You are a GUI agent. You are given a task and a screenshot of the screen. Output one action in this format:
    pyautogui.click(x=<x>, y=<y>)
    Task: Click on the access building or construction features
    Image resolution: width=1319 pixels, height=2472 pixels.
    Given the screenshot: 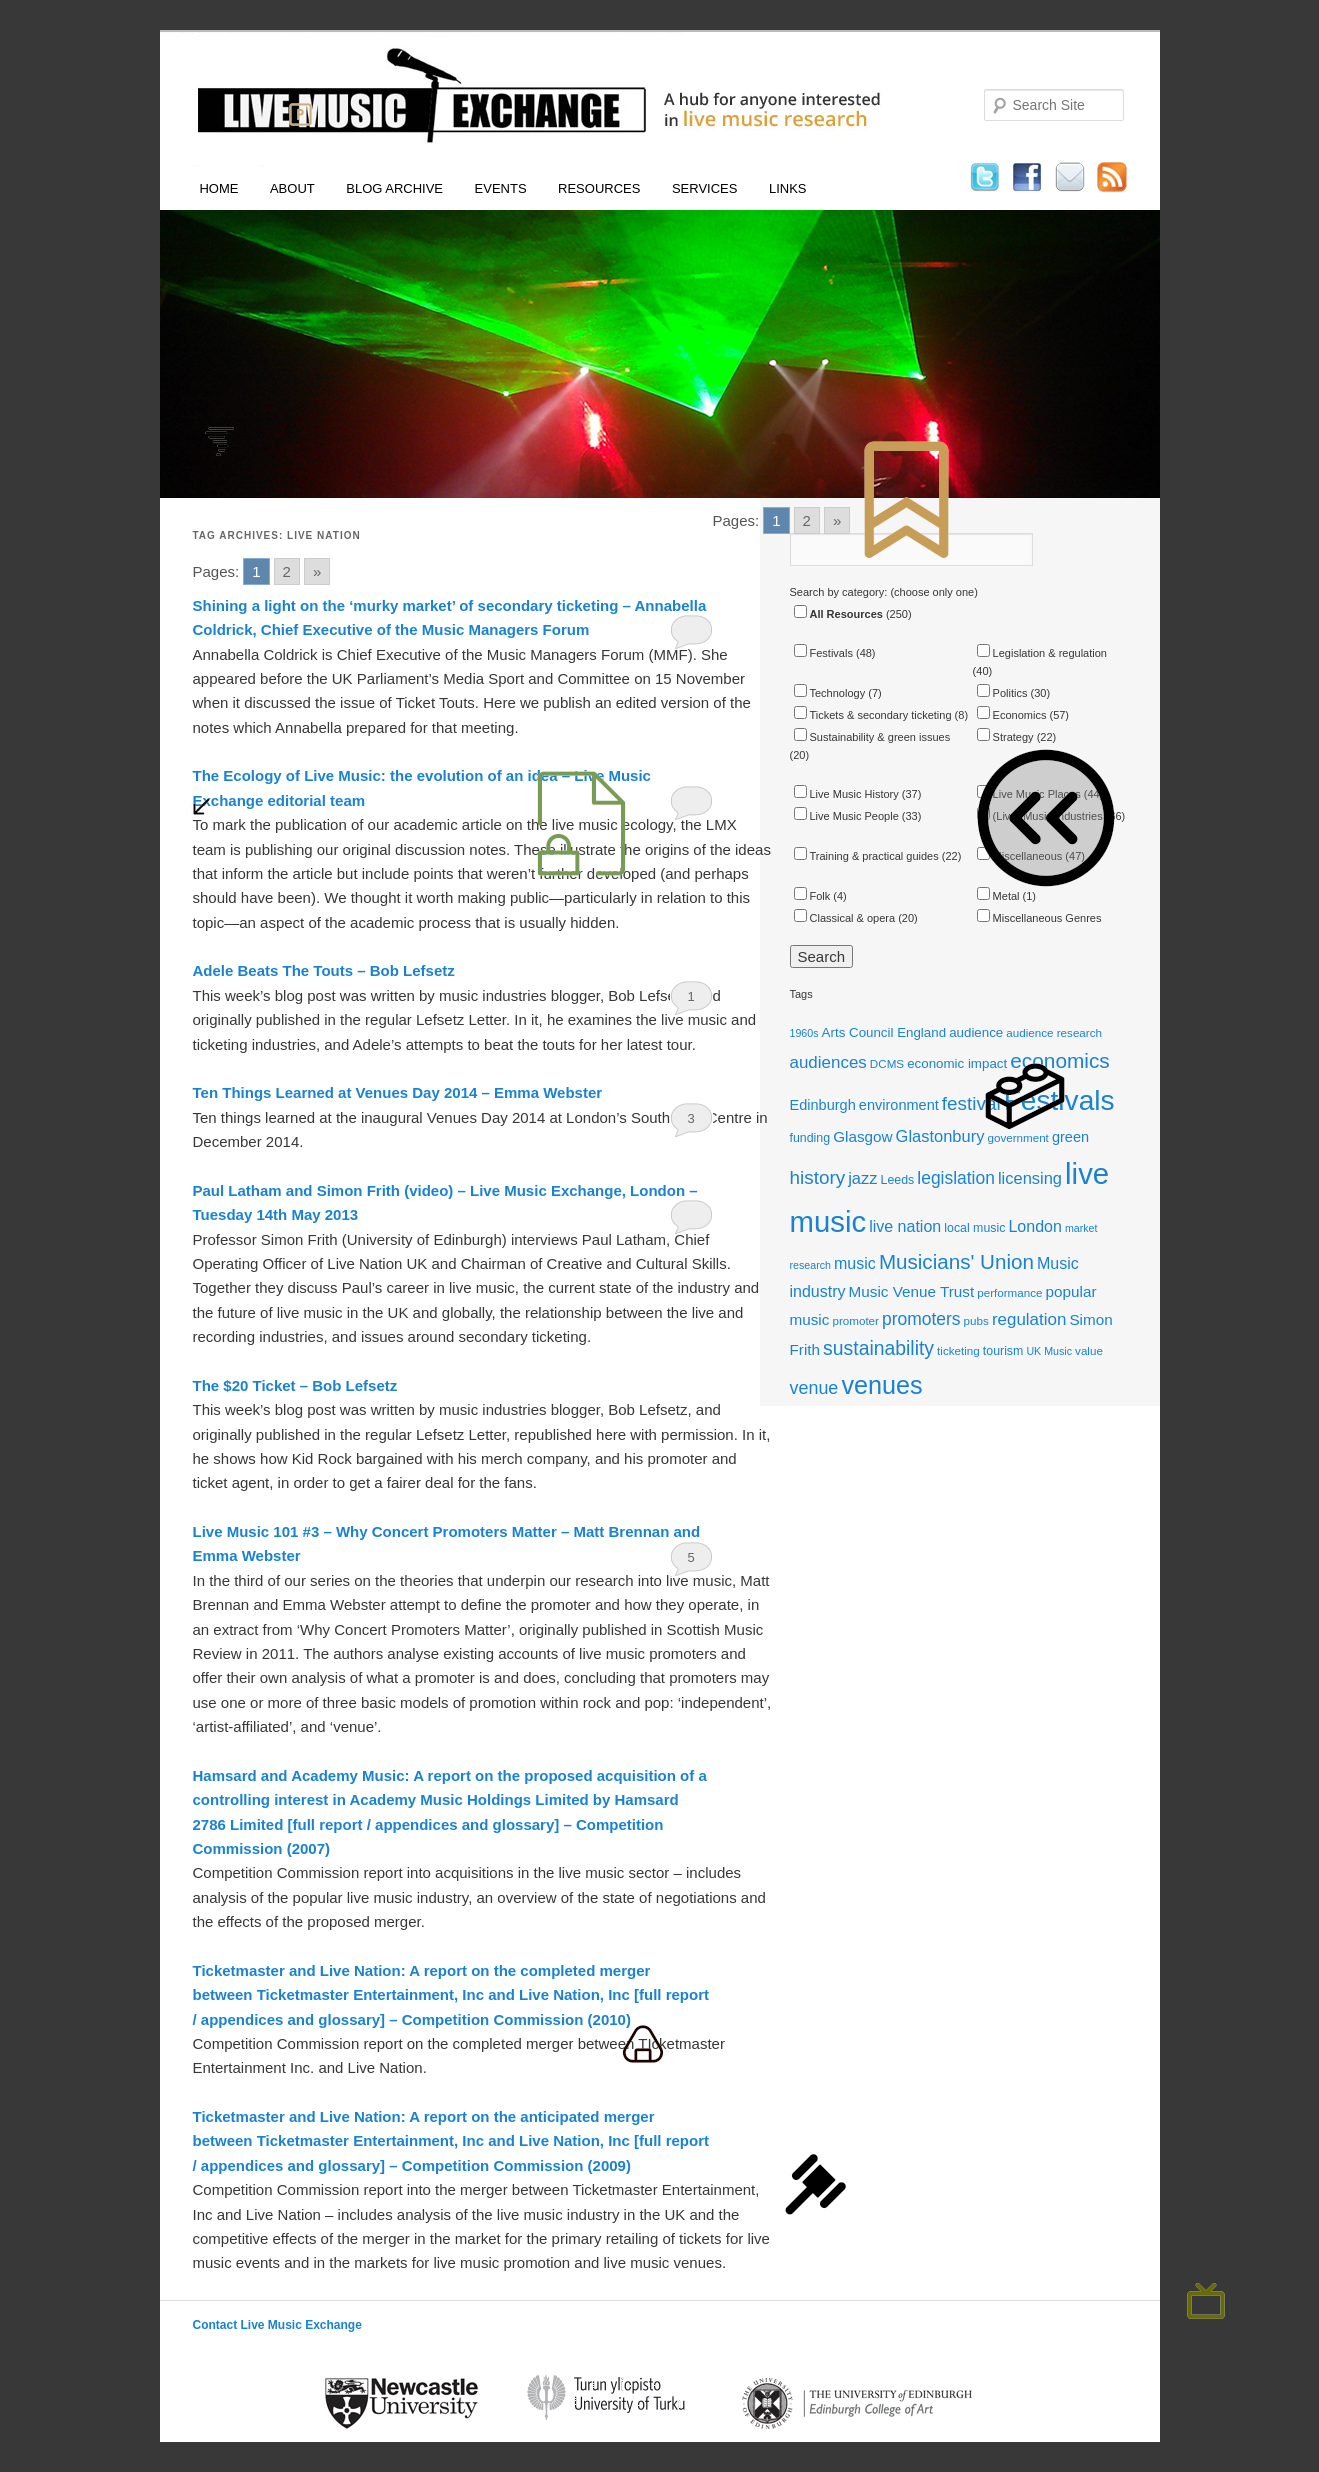 What is the action you would take?
    pyautogui.click(x=1025, y=1095)
    